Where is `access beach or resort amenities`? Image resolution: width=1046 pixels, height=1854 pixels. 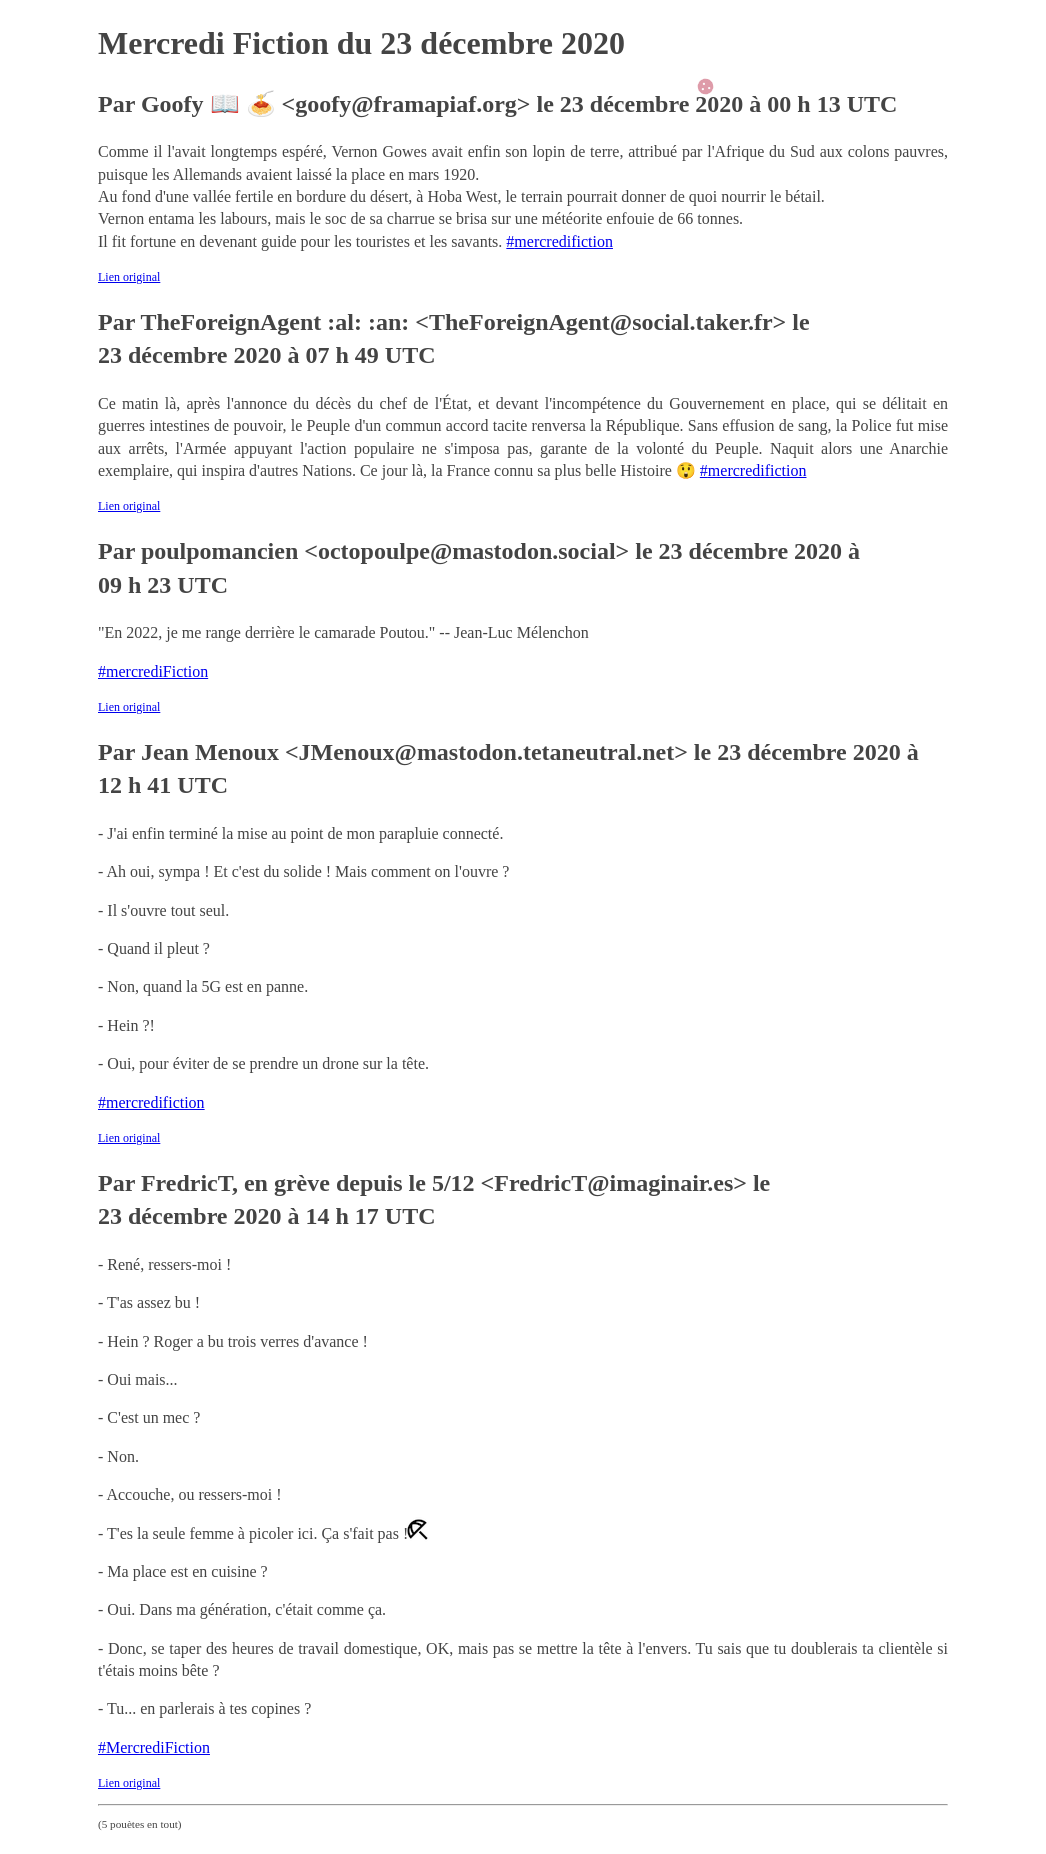
access beach or resort amenities is located at coordinates (417, 1529).